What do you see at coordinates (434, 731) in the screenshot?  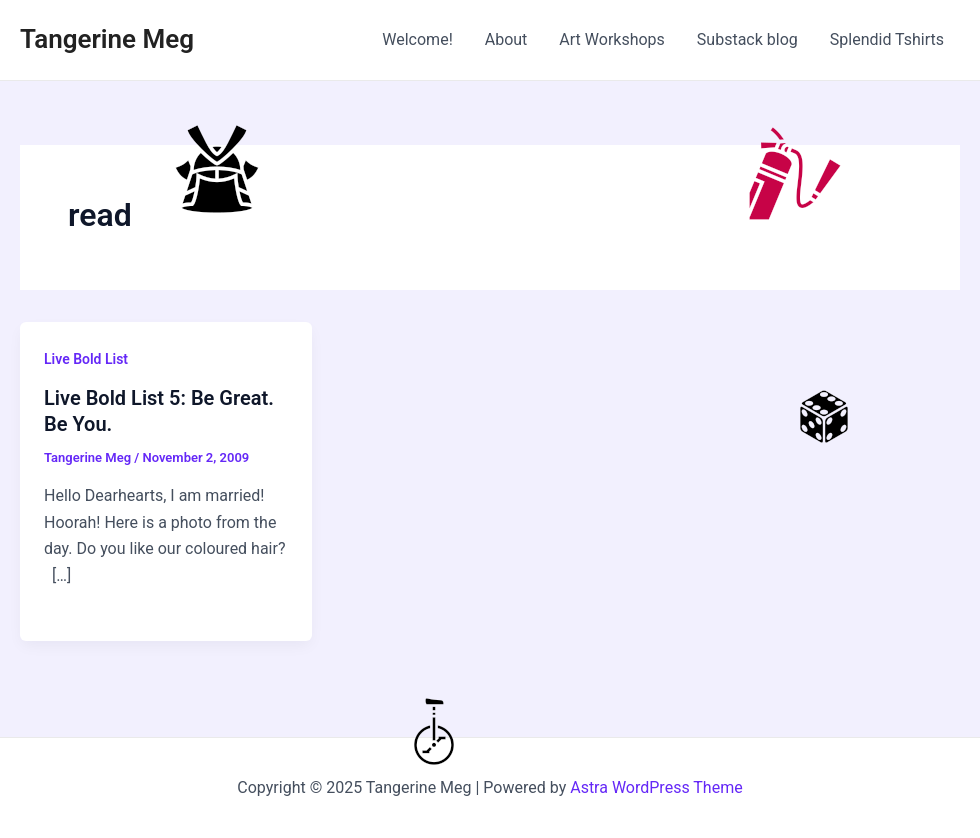 I see `select unicycle or single-wheel vehicle option` at bounding box center [434, 731].